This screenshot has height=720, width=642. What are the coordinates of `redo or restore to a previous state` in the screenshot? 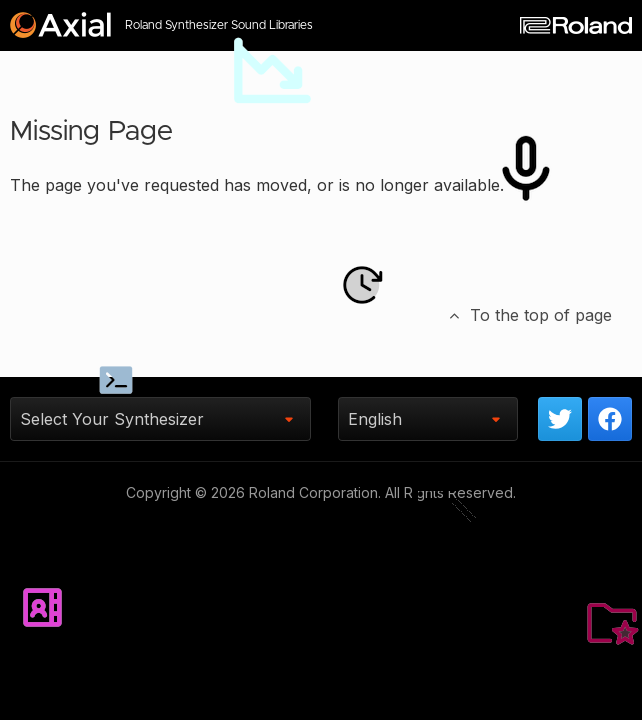 It's located at (362, 285).